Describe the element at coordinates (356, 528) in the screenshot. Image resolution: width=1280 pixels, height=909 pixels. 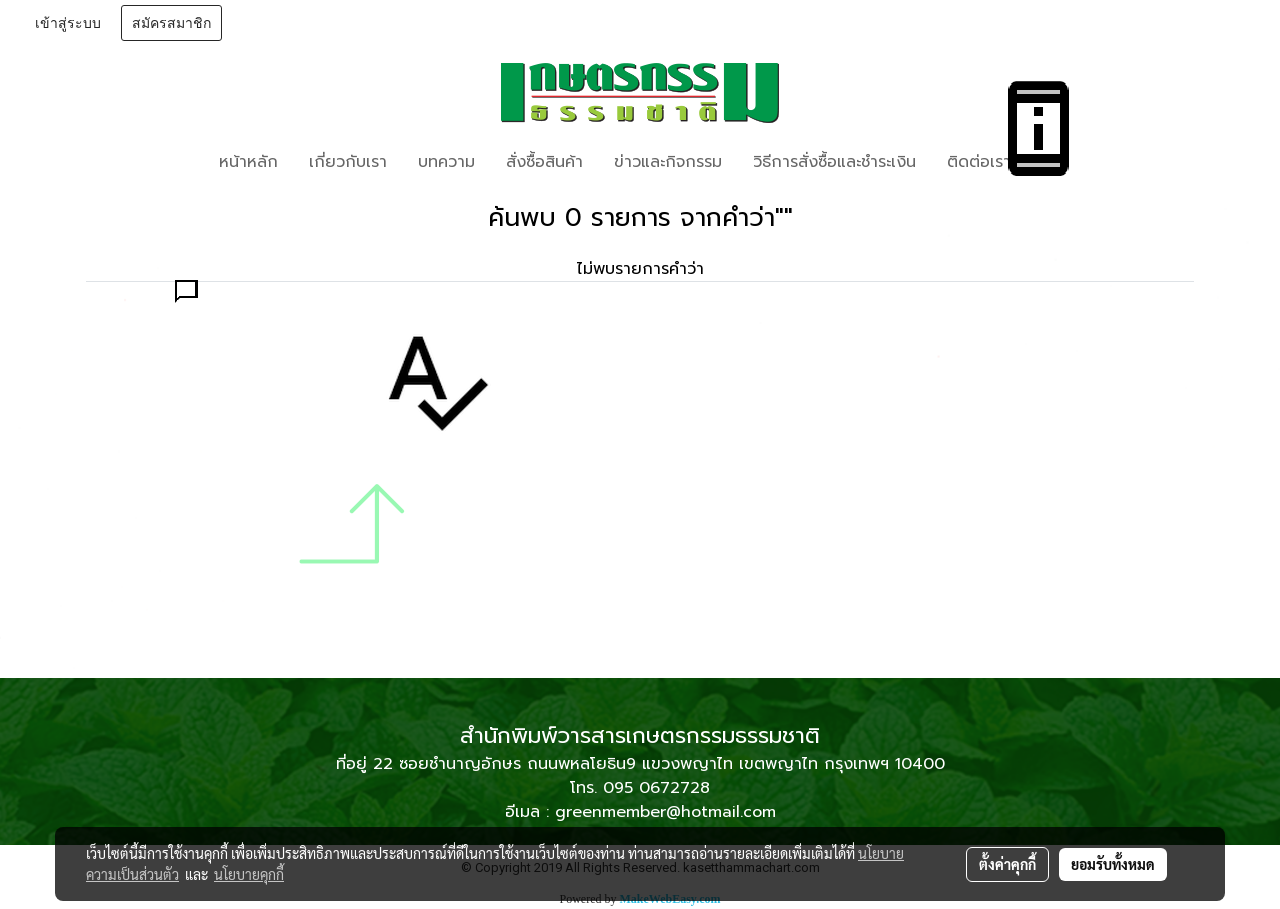
I see `move item up or forward in sequence` at that location.